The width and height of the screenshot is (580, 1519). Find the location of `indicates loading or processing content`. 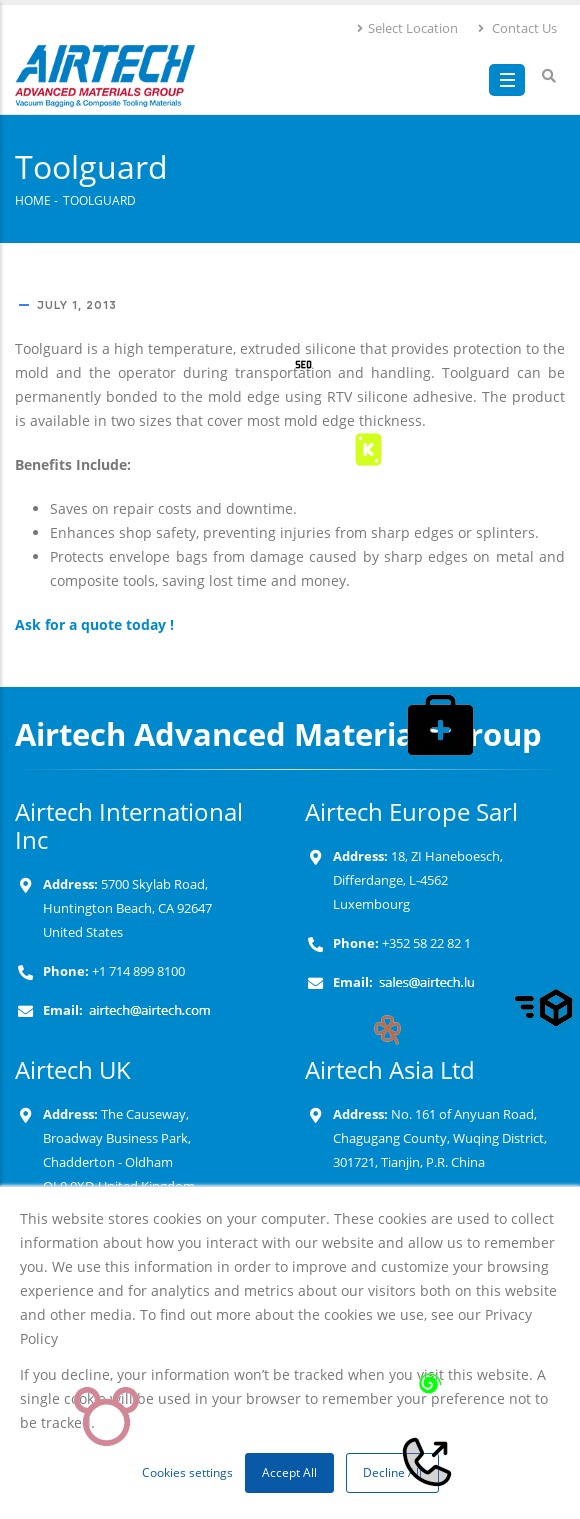

indicates loading or processing content is located at coordinates (429, 1383).